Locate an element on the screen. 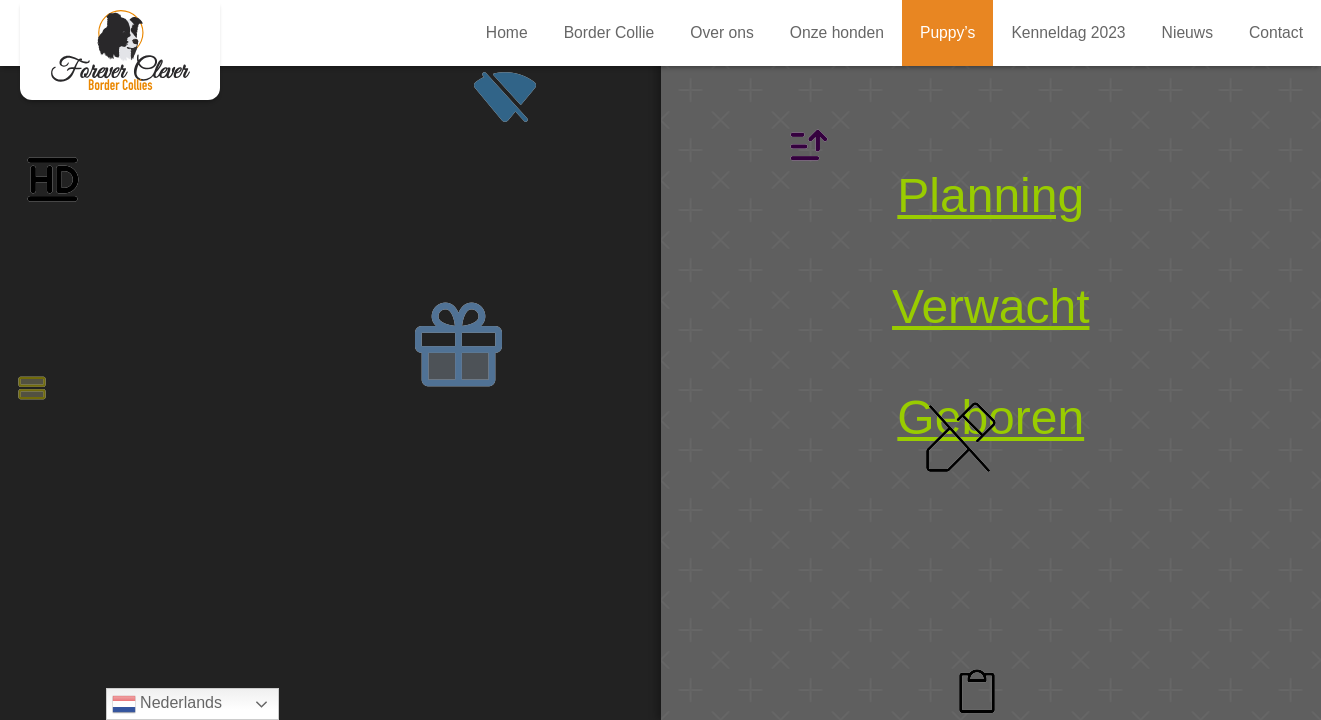 The height and width of the screenshot is (720, 1321). view or redeem a gift is located at coordinates (458, 349).